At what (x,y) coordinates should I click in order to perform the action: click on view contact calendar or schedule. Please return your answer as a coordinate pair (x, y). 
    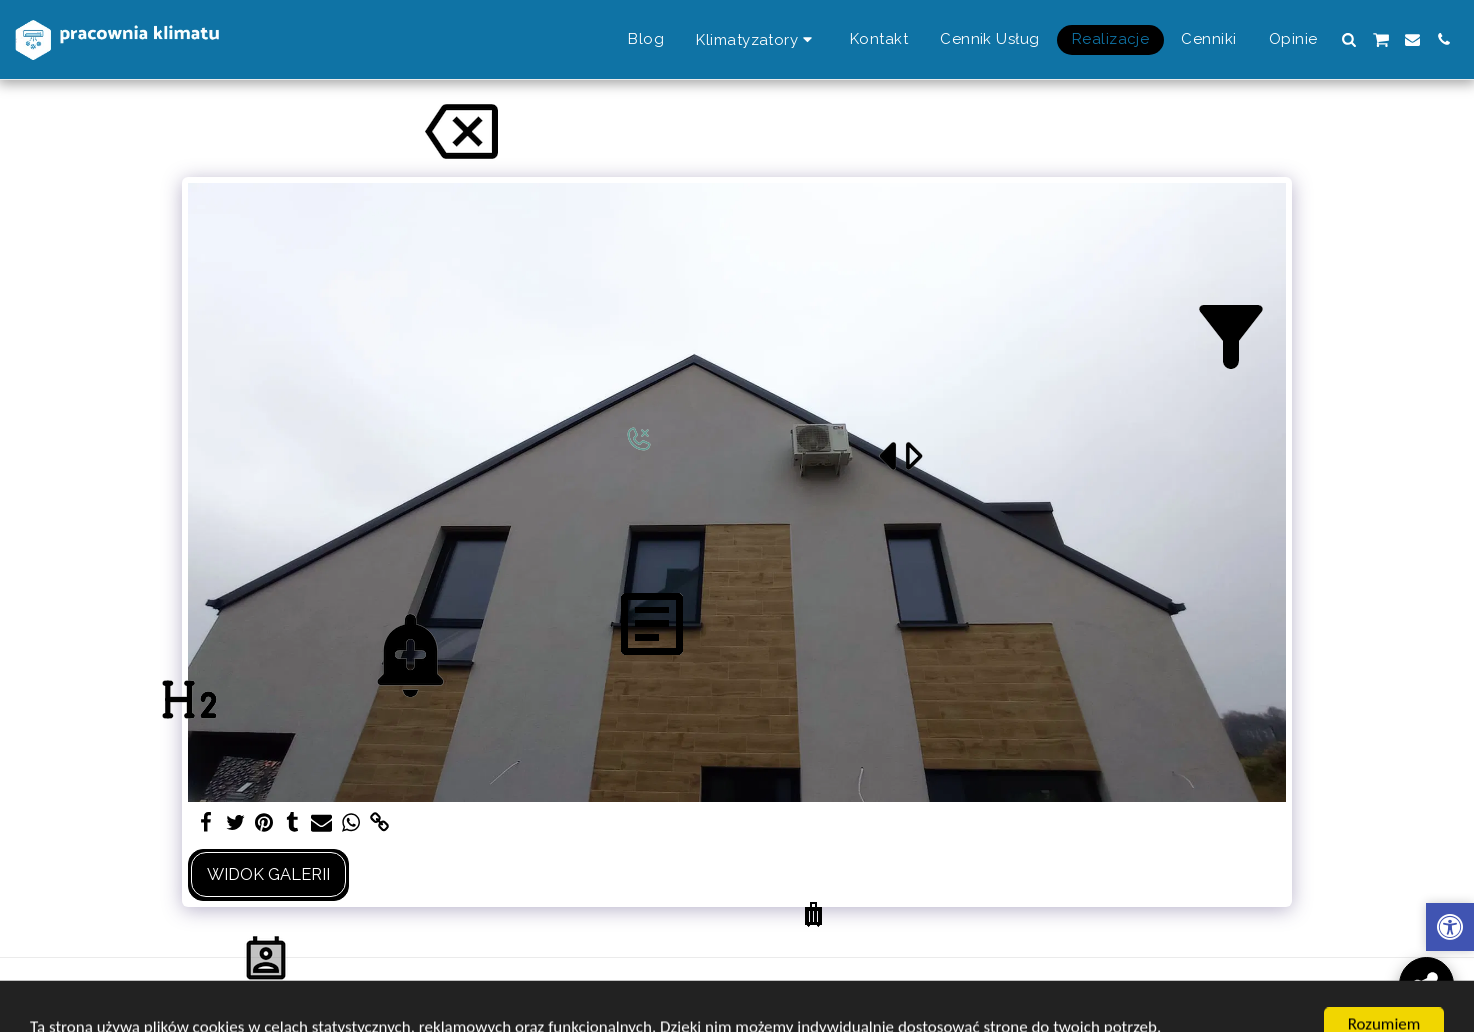
    Looking at the image, I should click on (266, 960).